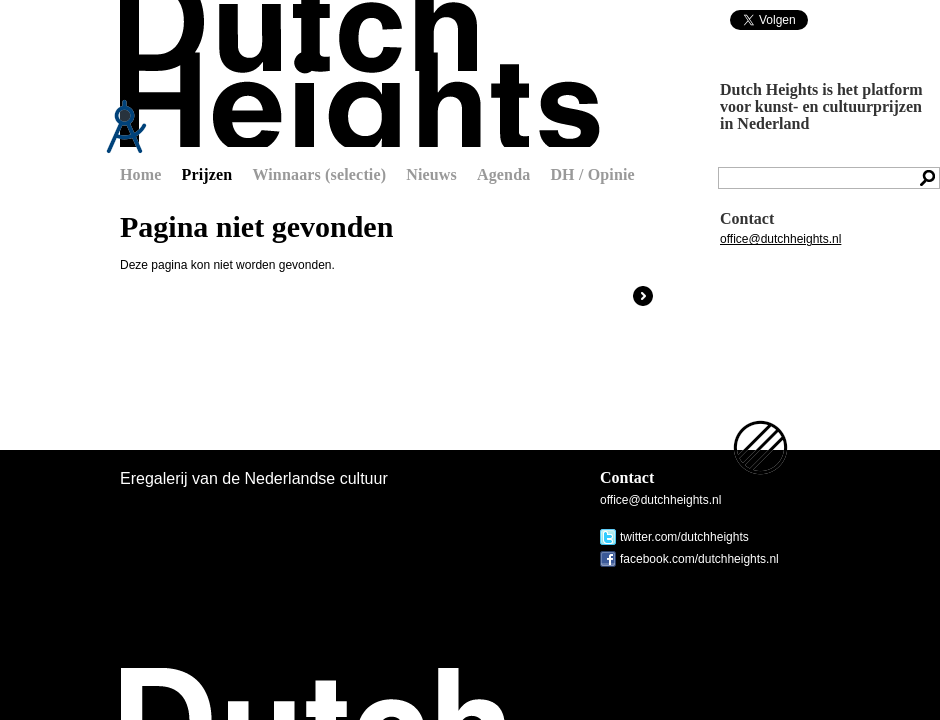 Image resolution: width=940 pixels, height=720 pixels. What do you see at coordinates (760, 447) in the screenshot?
I see `indicates a restricted or prohibited action` at bounding box center [760, 447].